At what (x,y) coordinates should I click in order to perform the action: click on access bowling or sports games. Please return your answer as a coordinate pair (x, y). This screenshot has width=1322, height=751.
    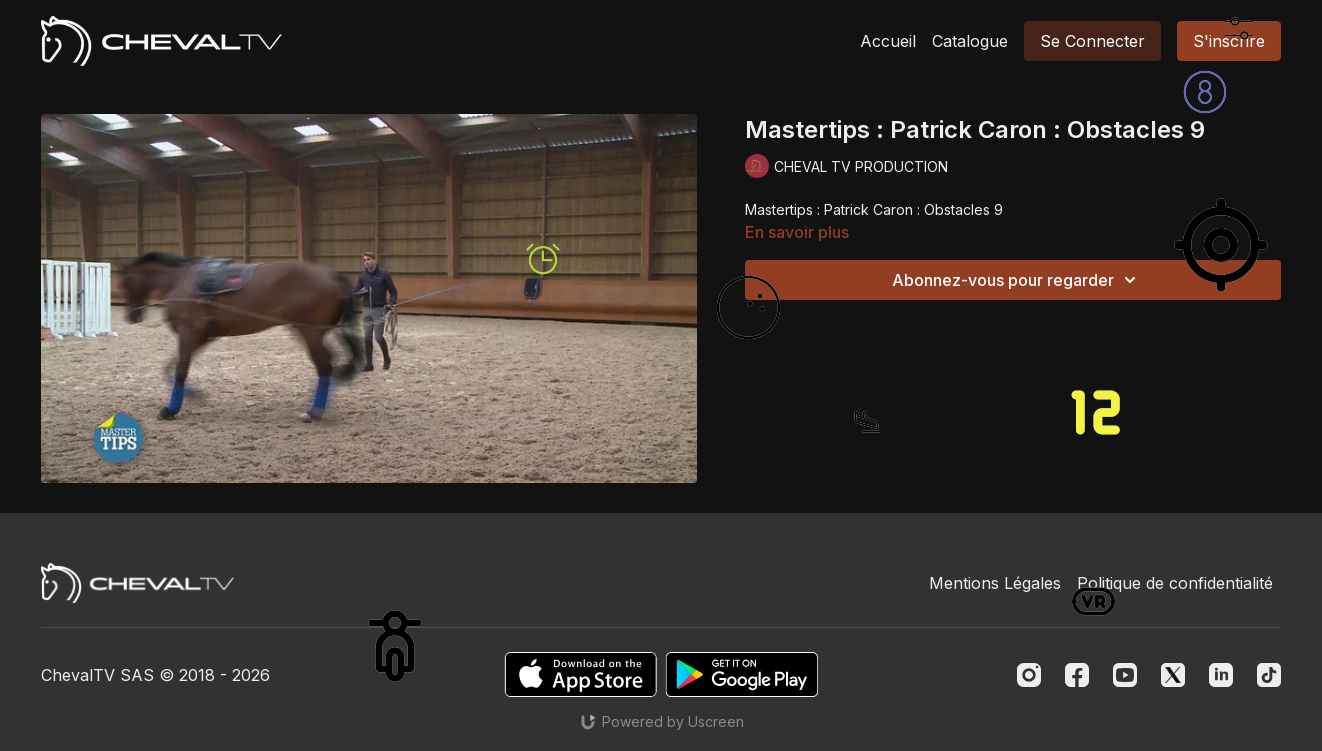
    Looking at the image, I should click on (748, 307).